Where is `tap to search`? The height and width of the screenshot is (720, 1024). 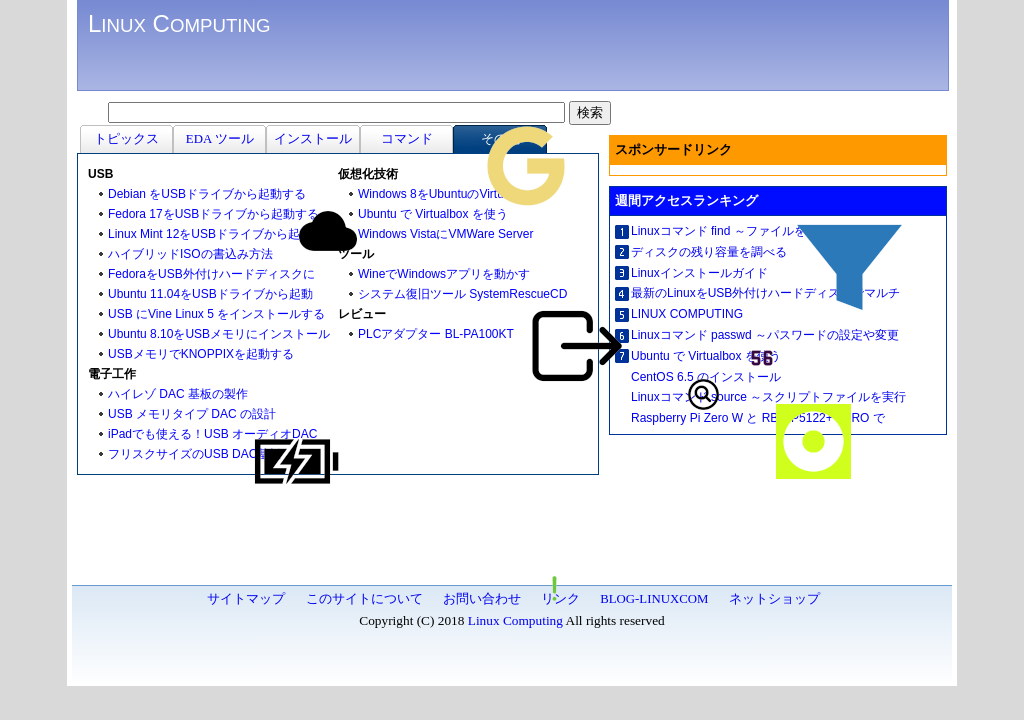 tap to search is located at coordinates (703, 394).